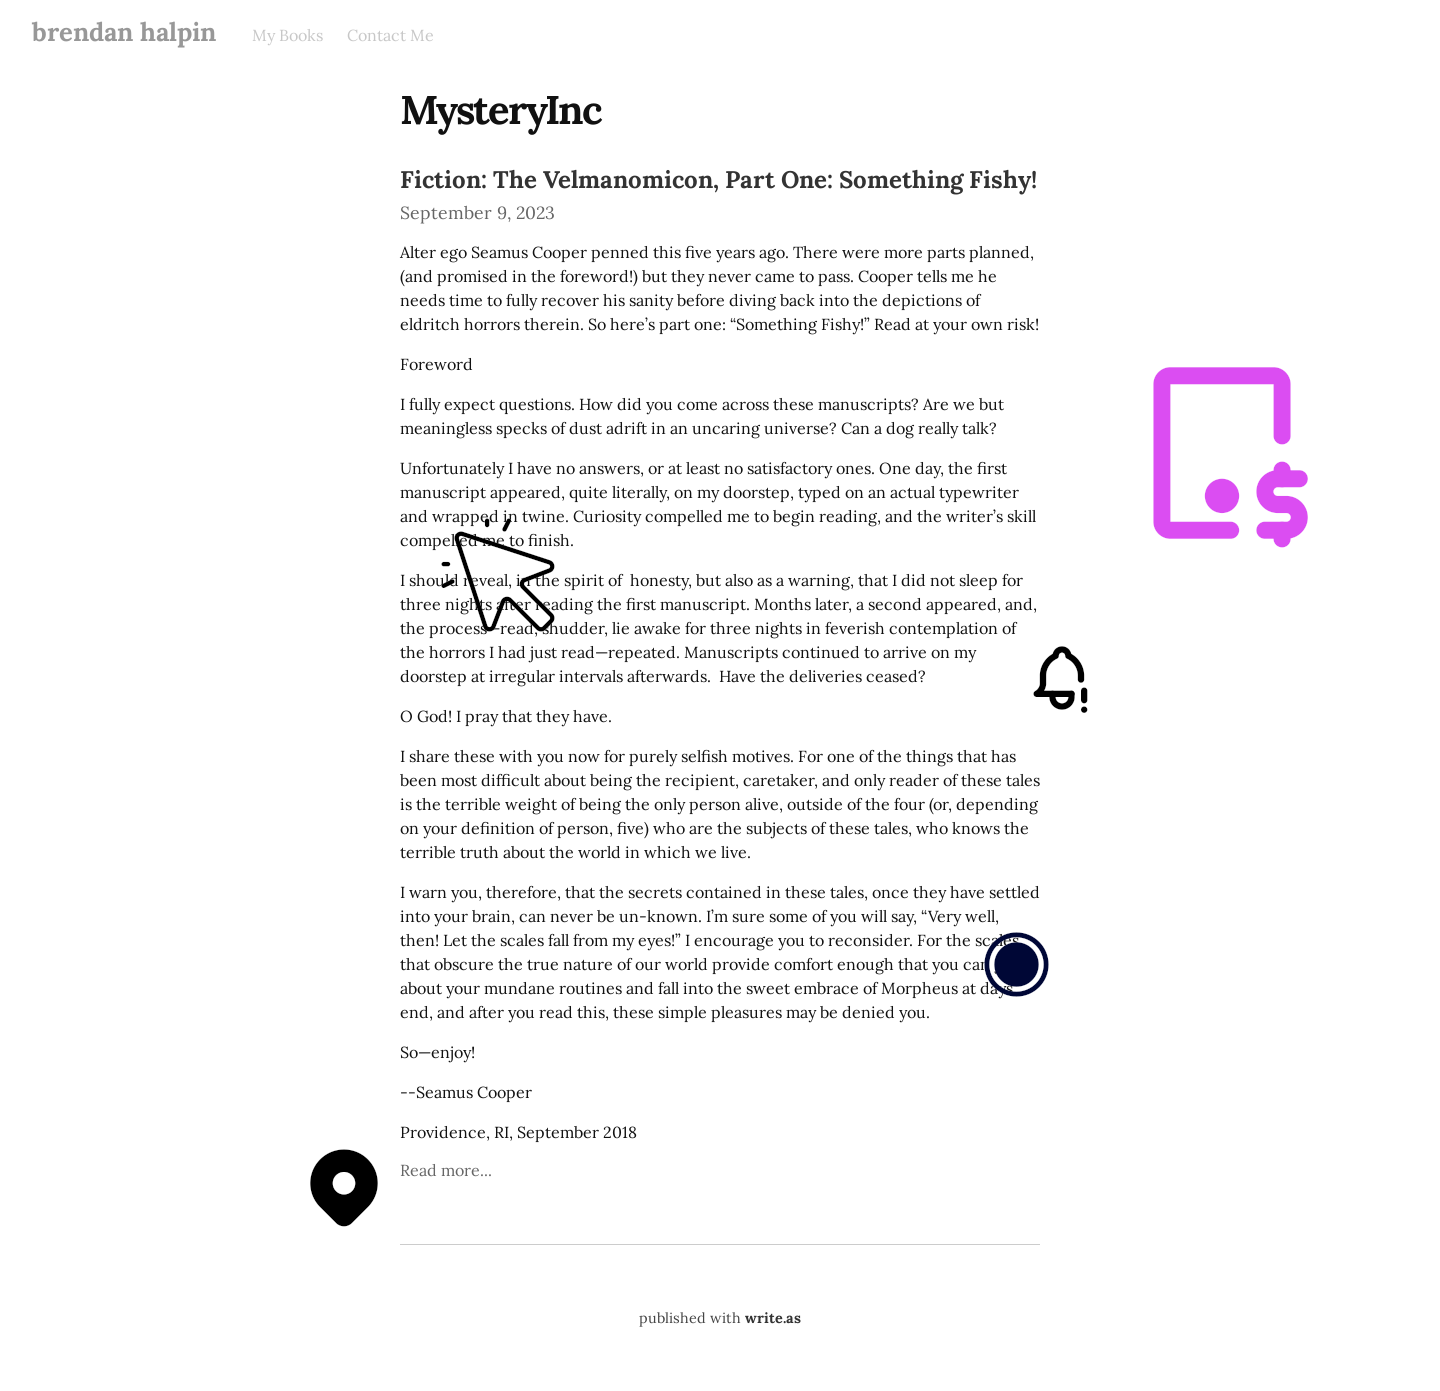 This screenshot has width=1440, height=1391. What do you see at coordinates (1062, 678) in the screenshot?
I see `notification alert requiring attention` at bounding box center [1062, 678].